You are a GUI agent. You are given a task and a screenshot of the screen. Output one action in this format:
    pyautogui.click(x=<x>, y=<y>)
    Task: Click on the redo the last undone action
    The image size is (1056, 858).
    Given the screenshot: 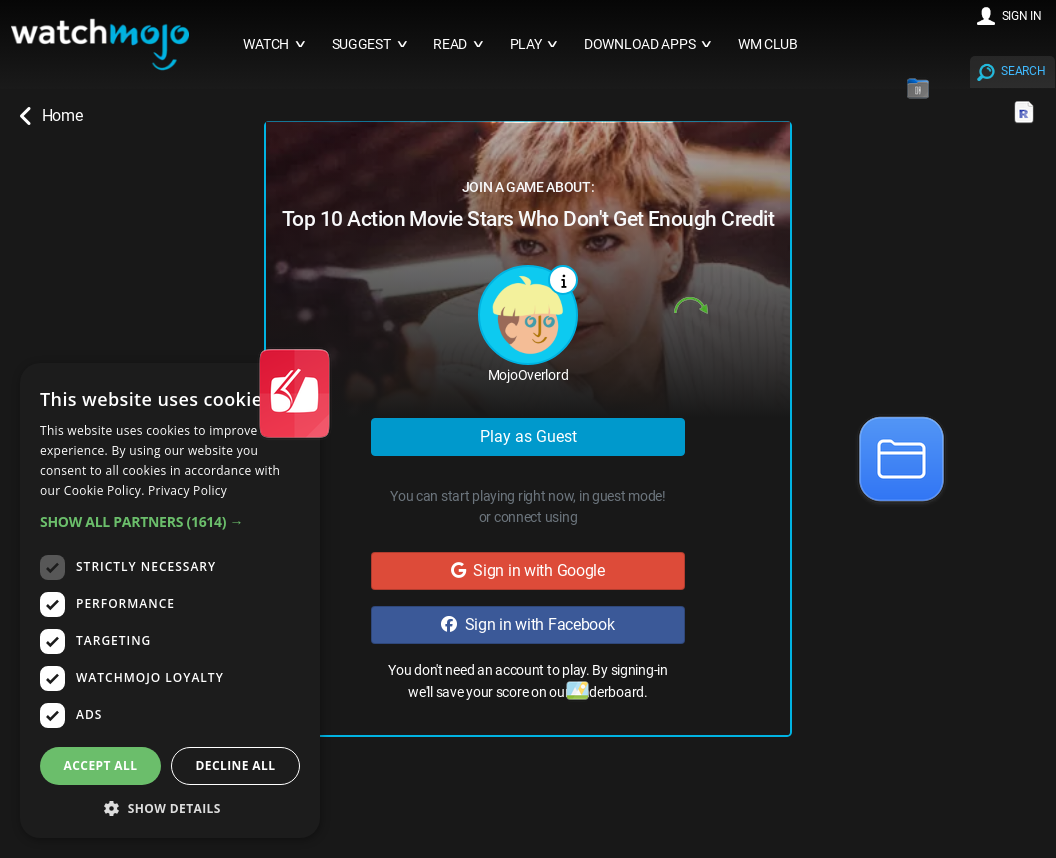 What is the action you would take?
    pyautogui.click(x=690, y=305)
    